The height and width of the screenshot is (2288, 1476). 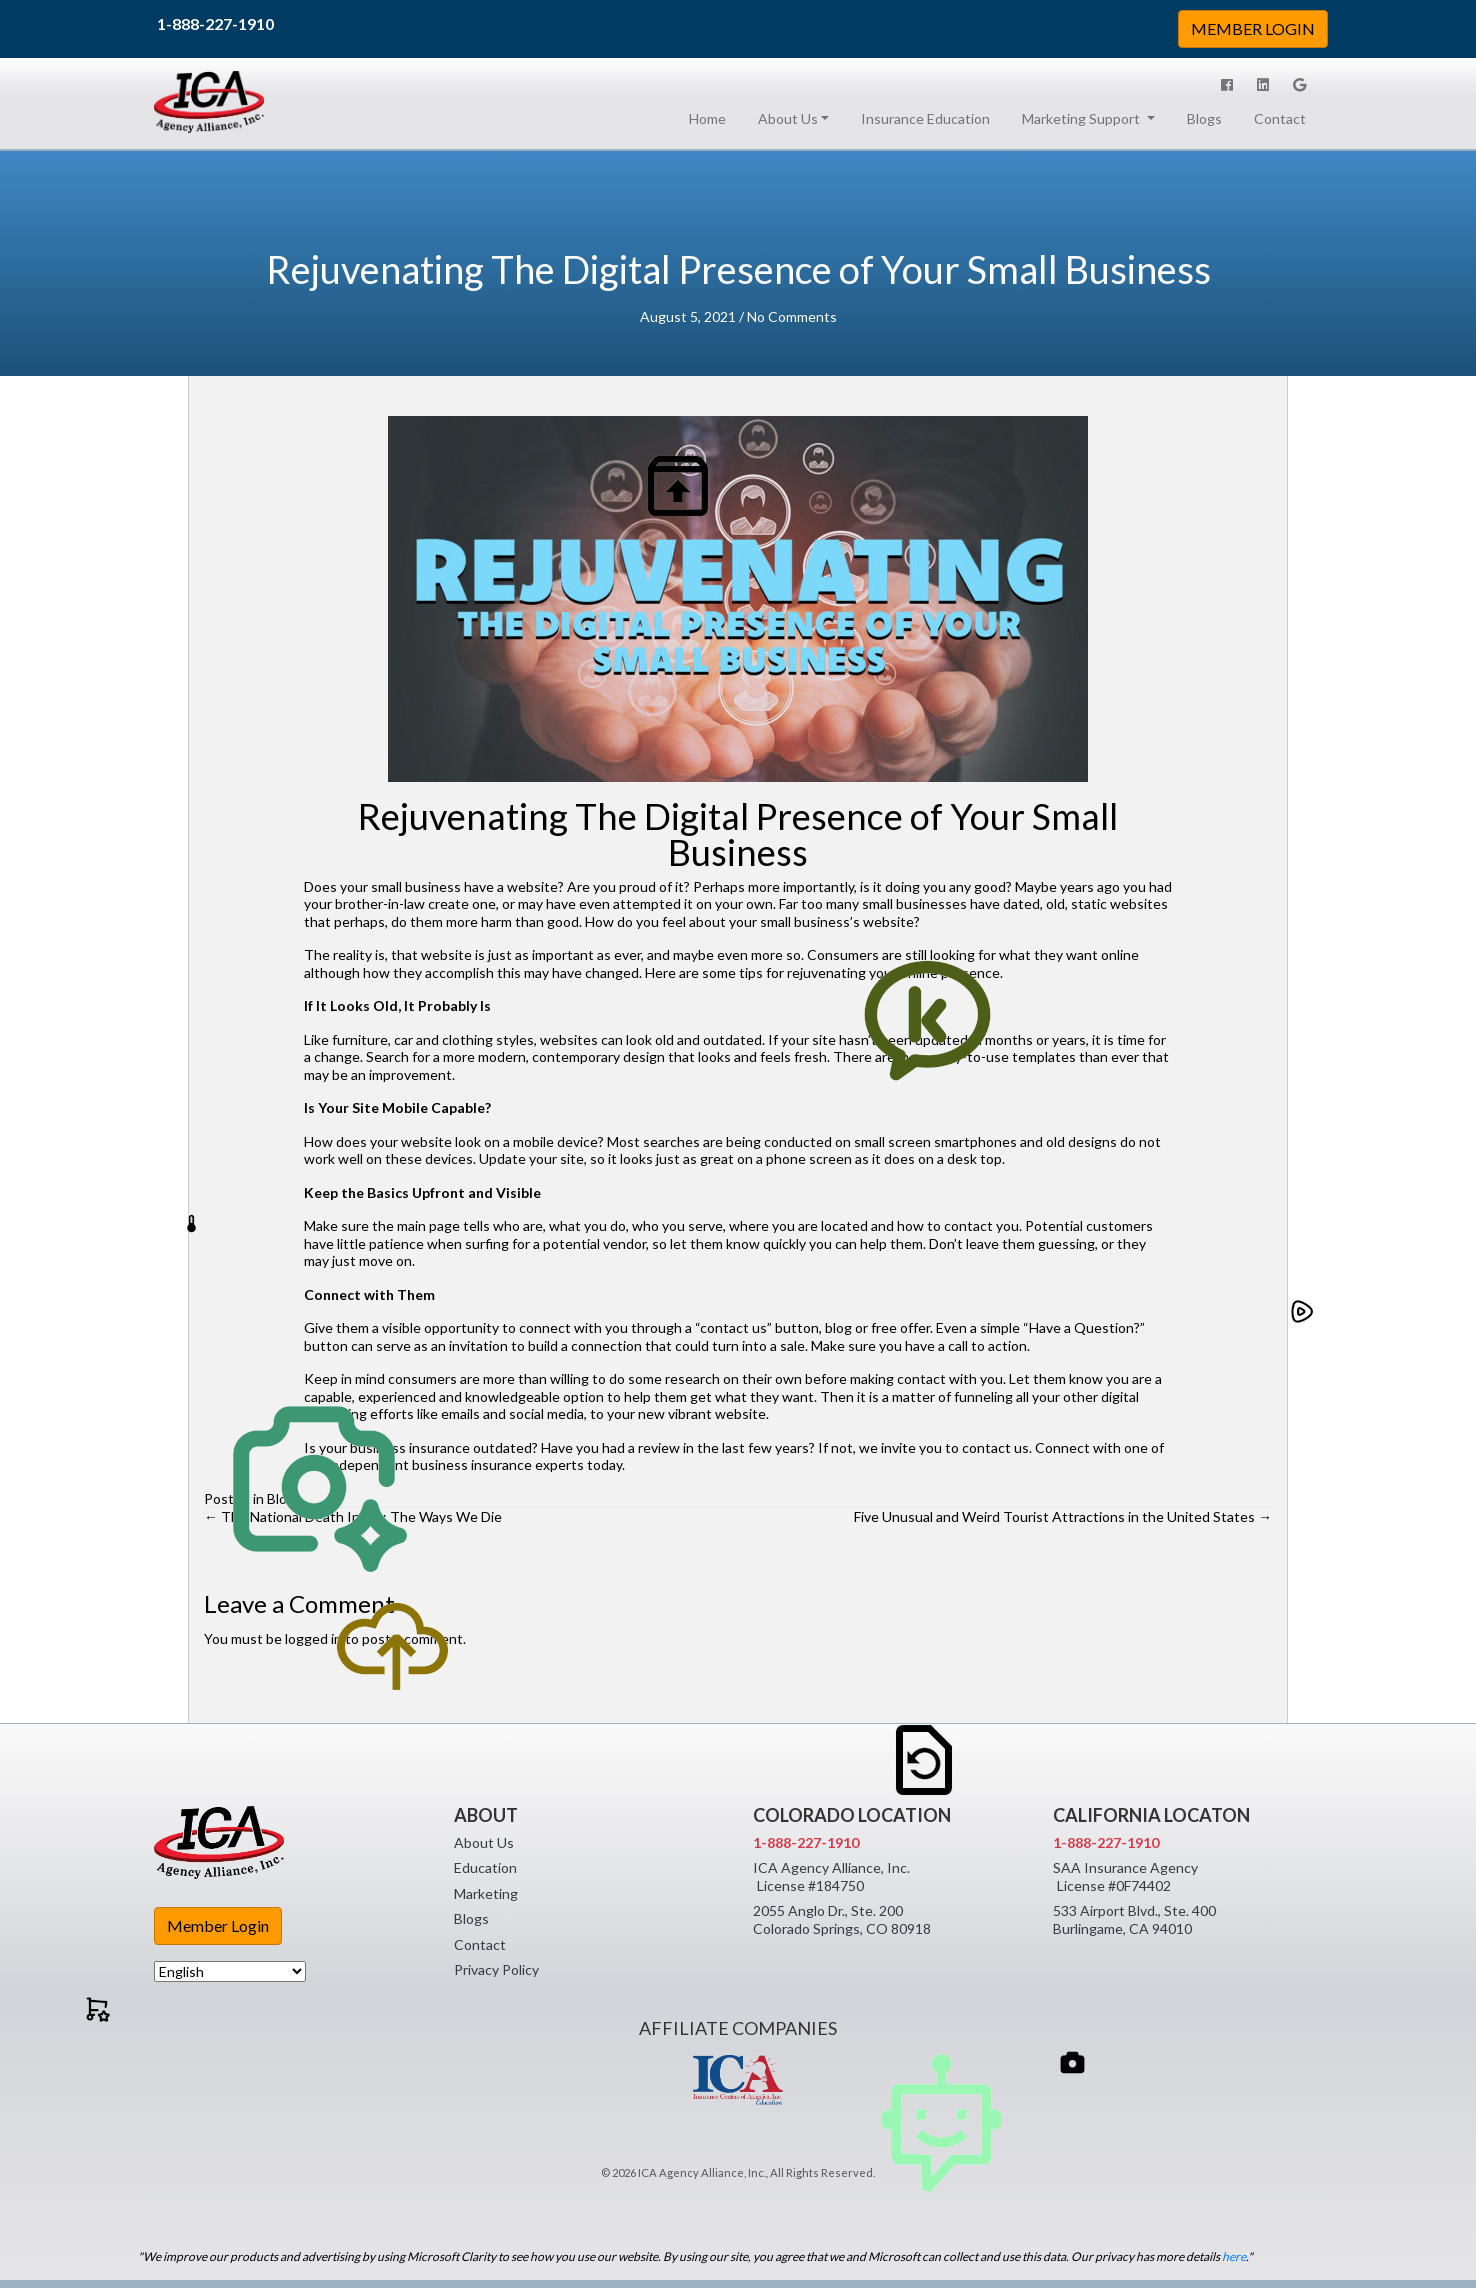 What do you see at coordinates (314, 1479) in the screenshot?
I see `apply AI-powered photo enhancement` at bounding box center [314, 1479].